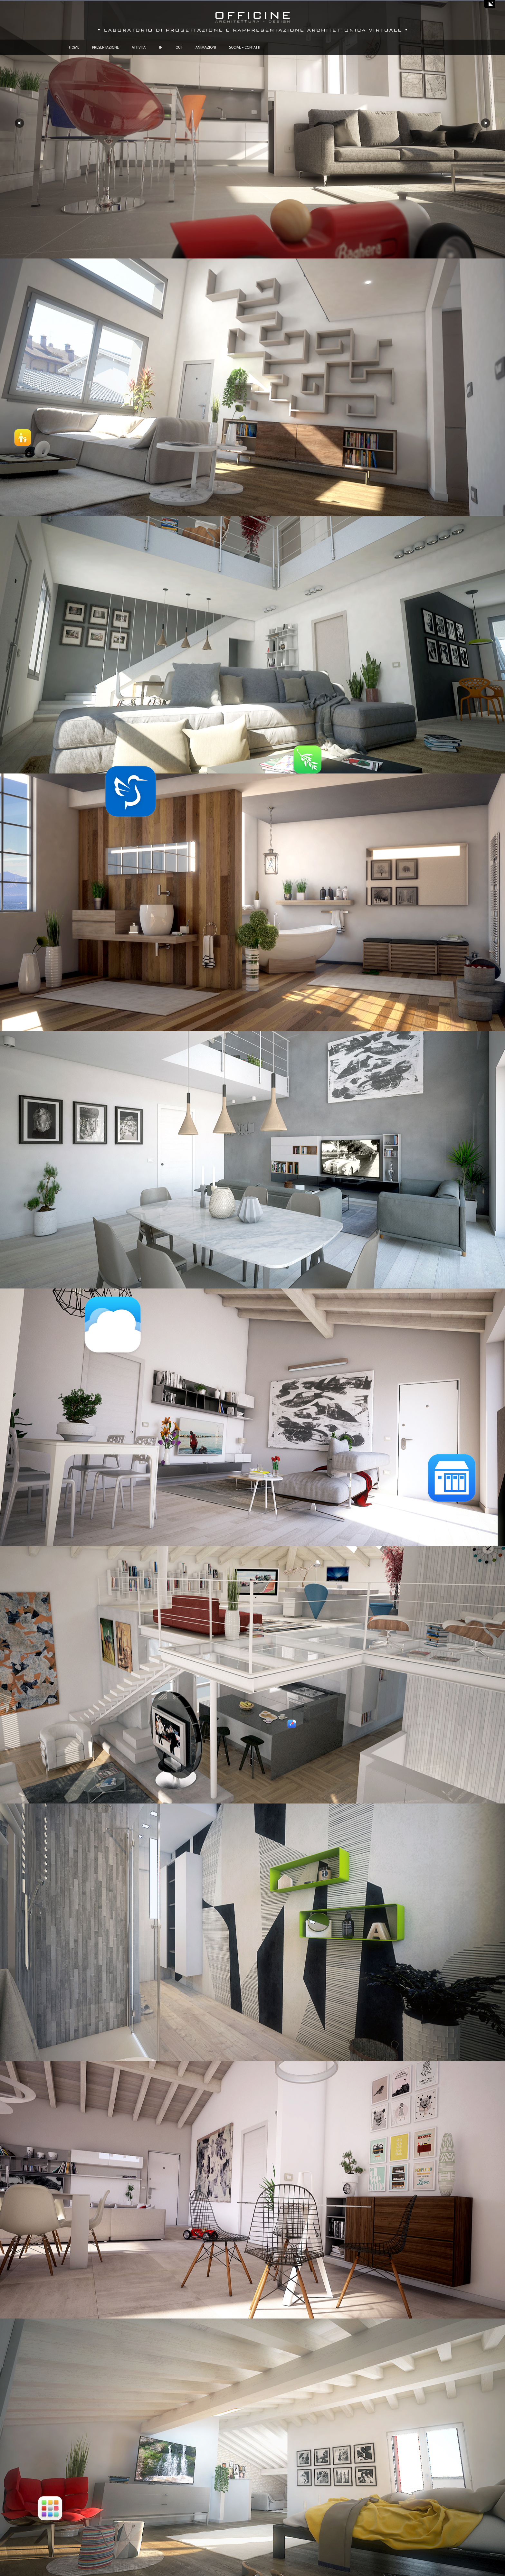 The height and width of the screenshot is (2576, 505). Describe the element at coordinates (23, 437) in the screenshot. I see `open parental controls settings` at that location.